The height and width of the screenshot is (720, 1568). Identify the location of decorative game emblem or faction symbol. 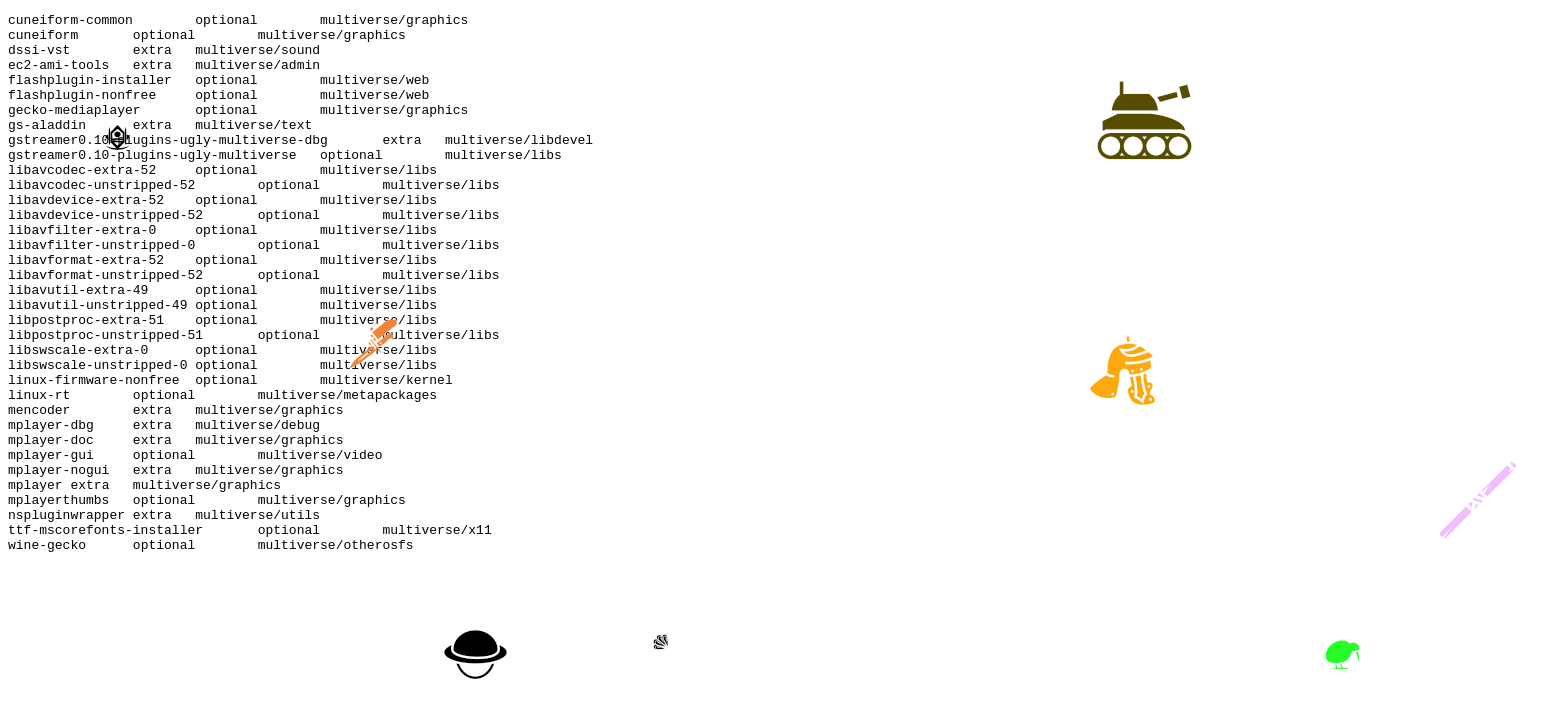
(117, 137).